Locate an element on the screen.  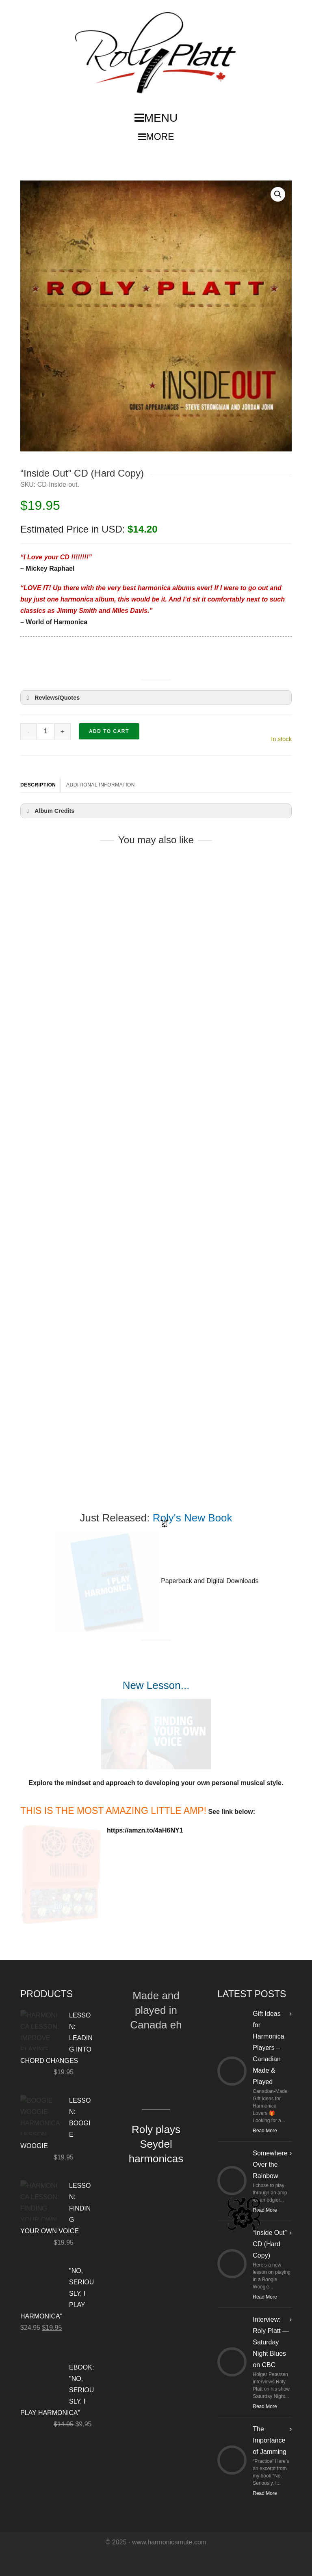
equip heart-protecting armor is located at coordinates (165, 1523).